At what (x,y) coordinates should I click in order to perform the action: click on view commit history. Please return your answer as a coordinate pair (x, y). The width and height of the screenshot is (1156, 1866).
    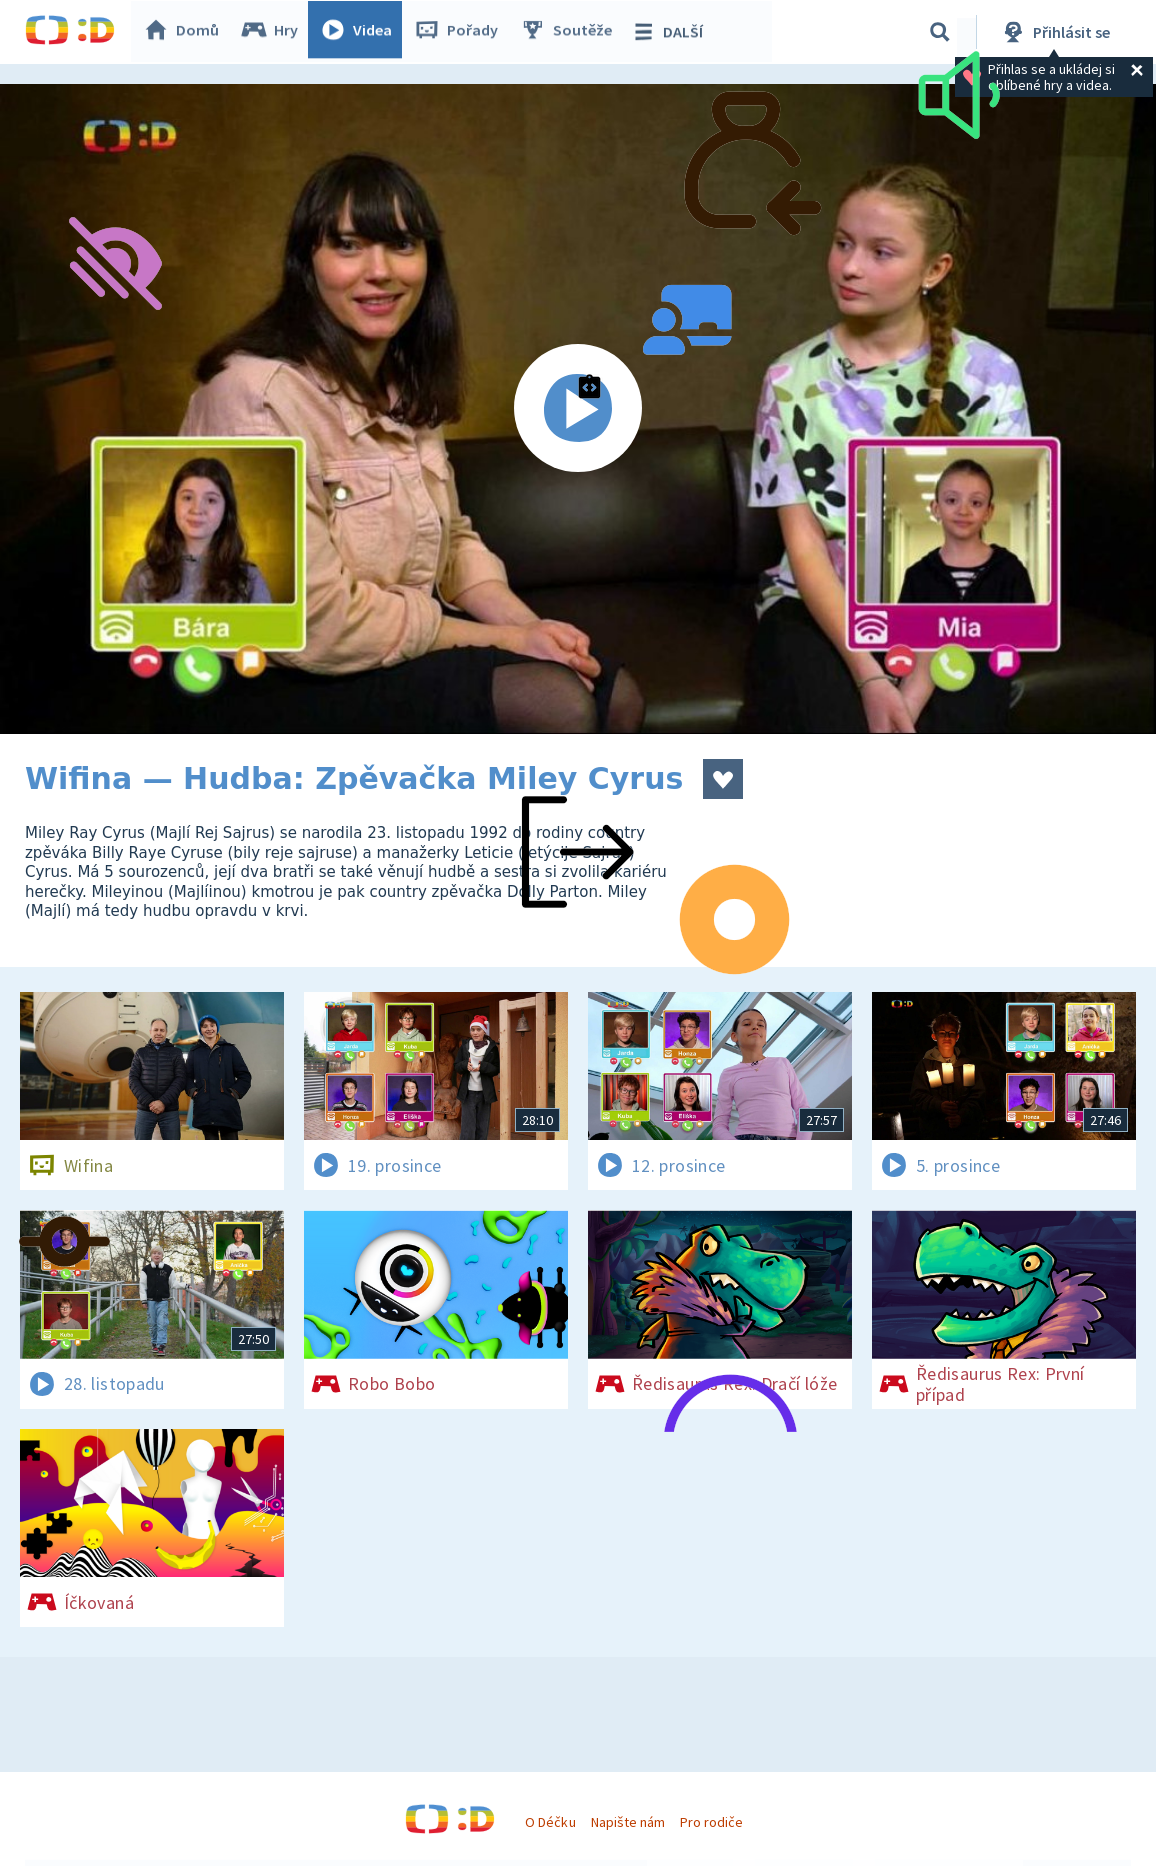
    Looking at the image, I should click on (64, 1241).